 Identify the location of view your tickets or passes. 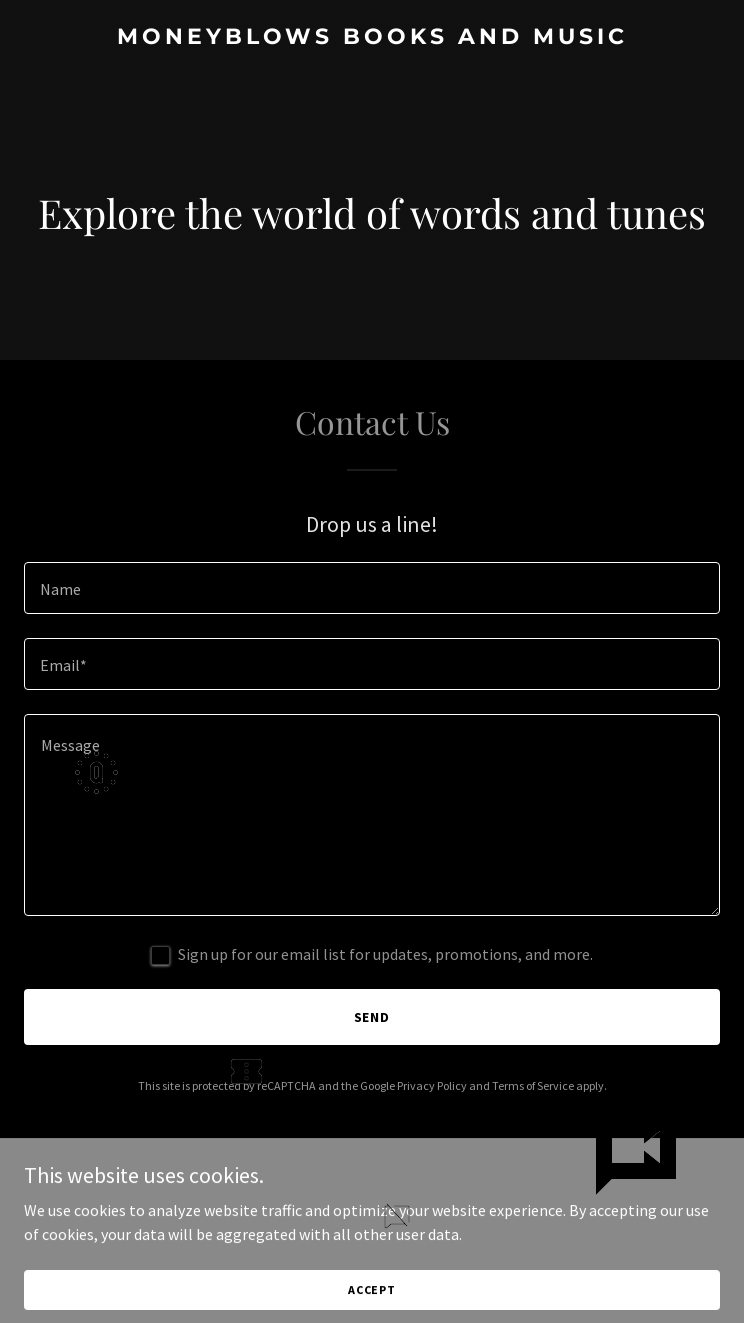
(246, 1071).